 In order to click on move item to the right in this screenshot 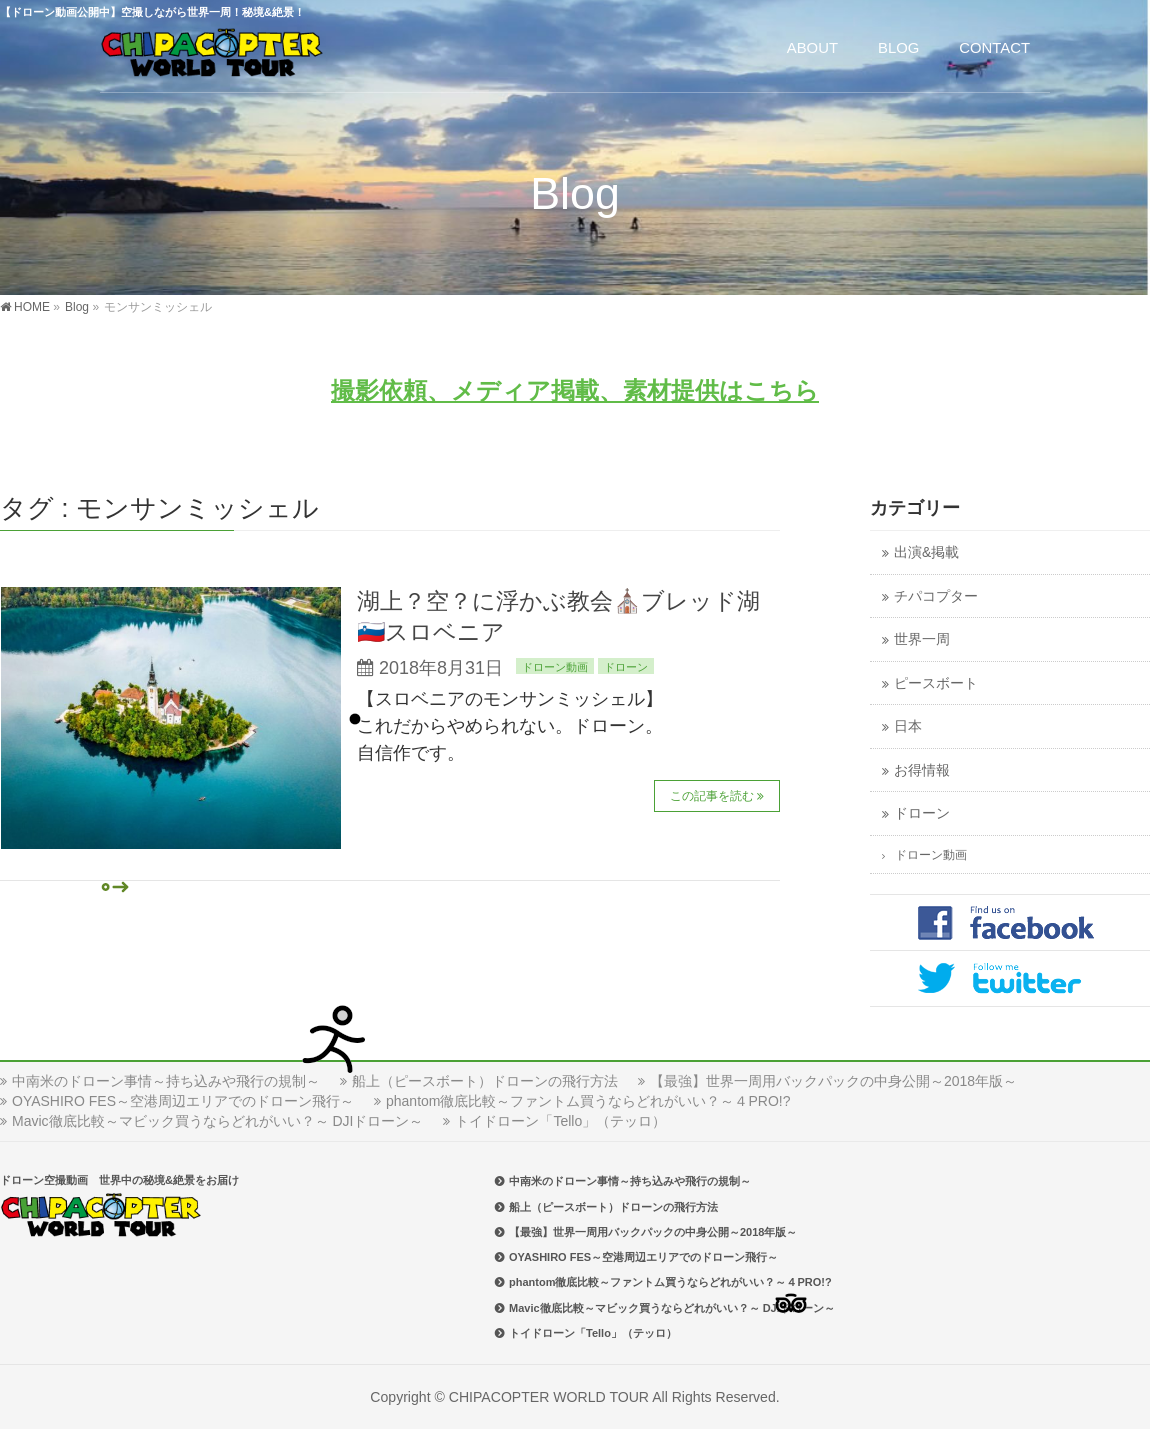, I will do `click(115, 887)`.